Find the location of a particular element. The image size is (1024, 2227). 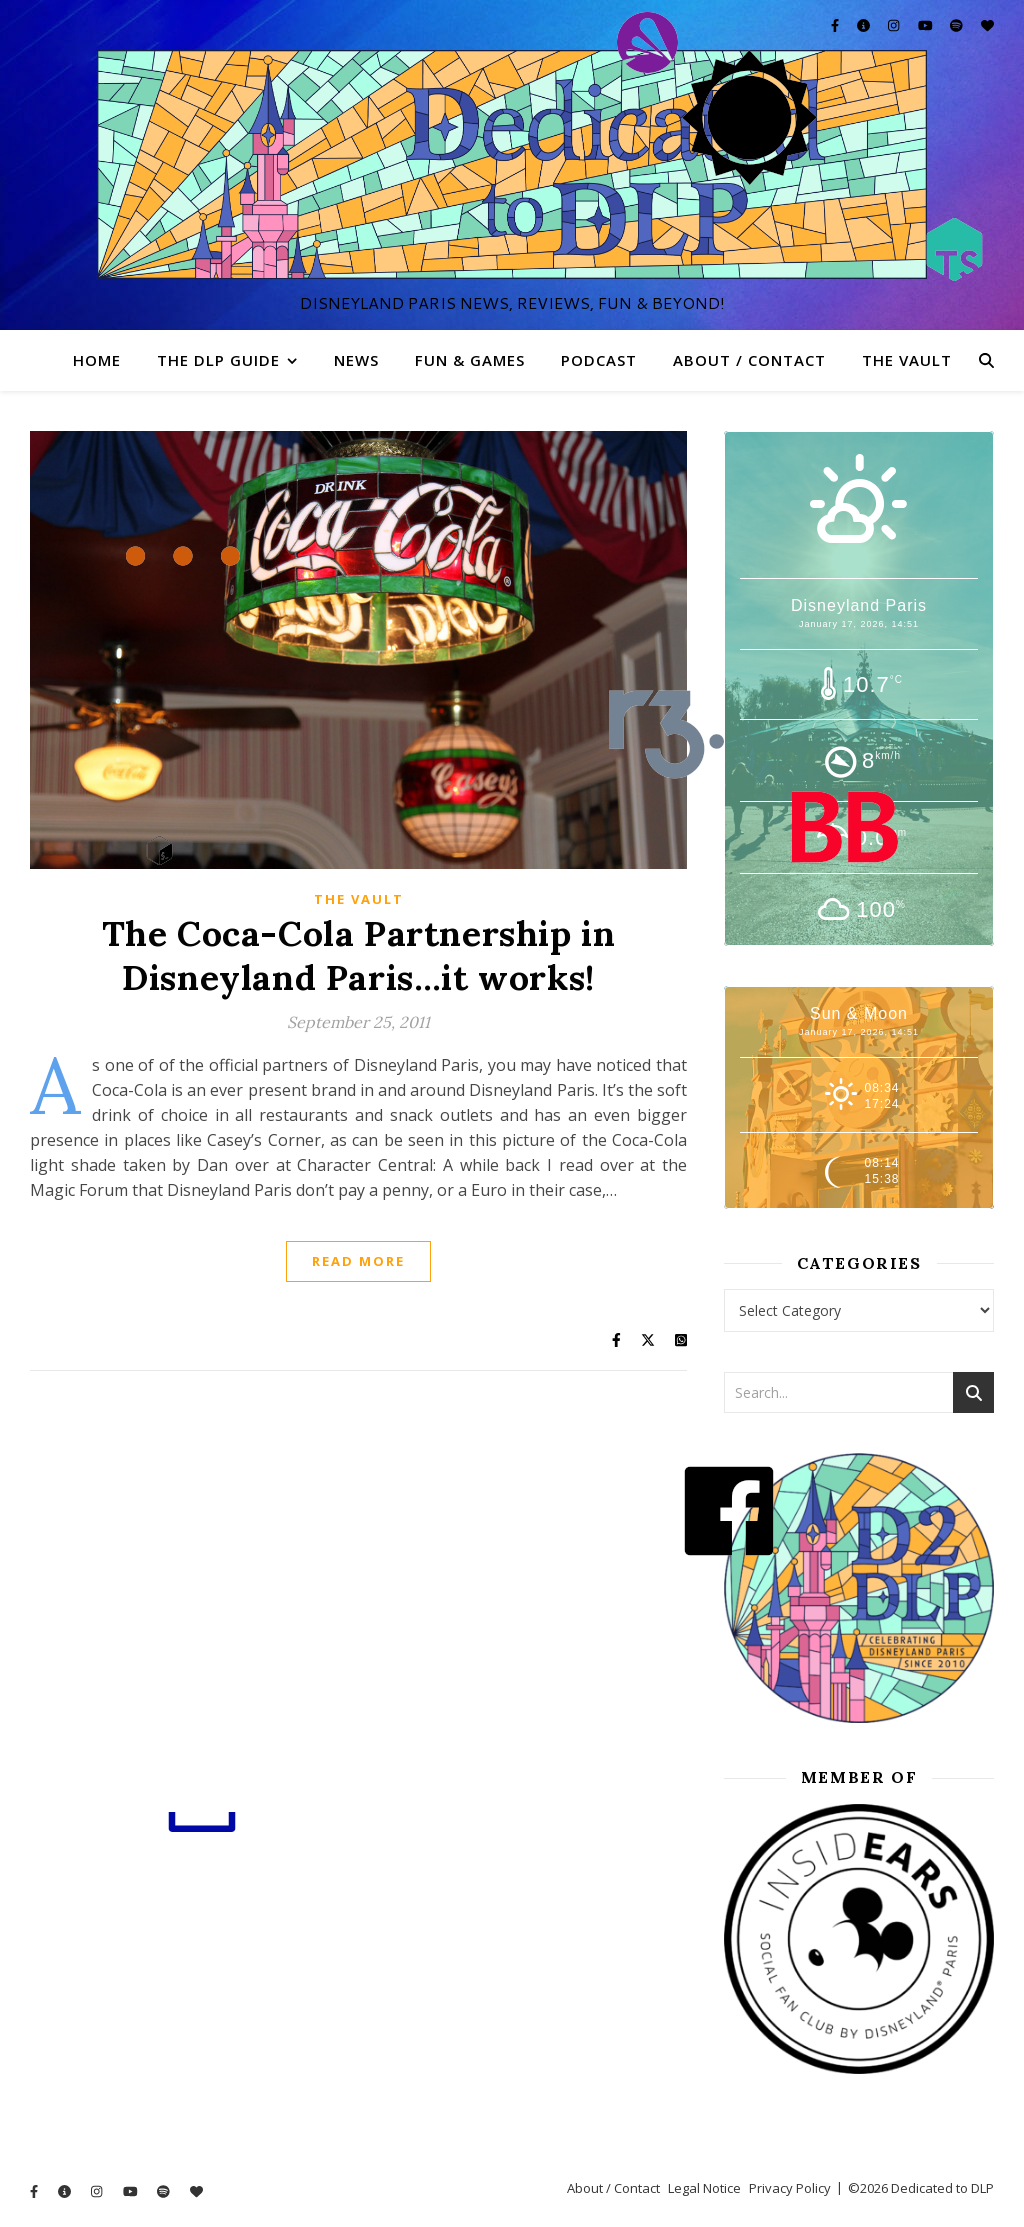

open terminal or command line interface is located at coordinates (159, 850).